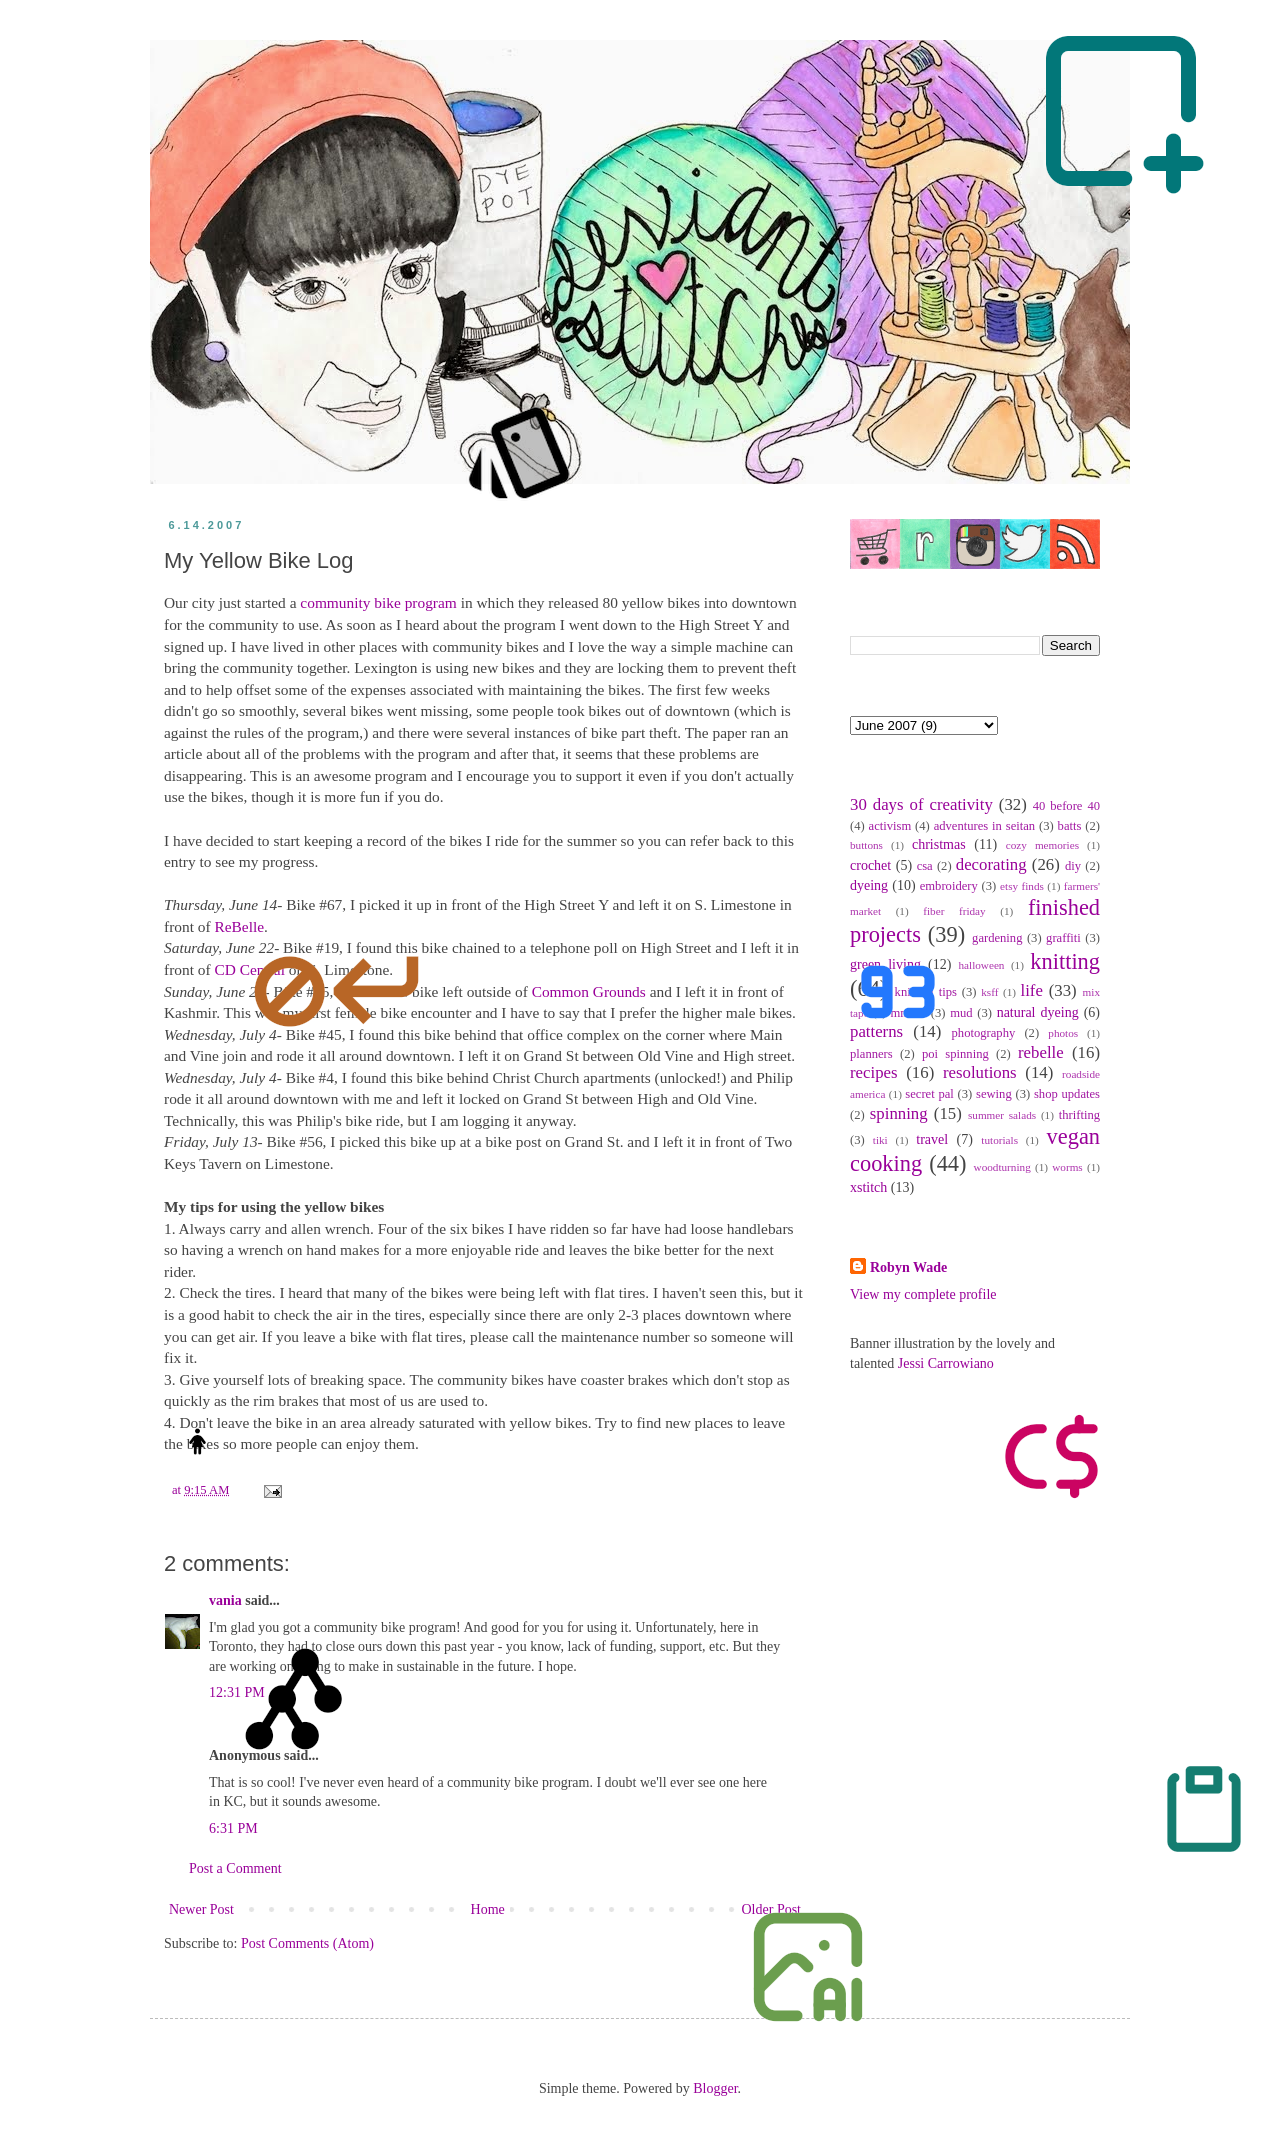 This screenshot has height=2138, width=1280. I want to click on add a new item or element, so click(1121, 111).